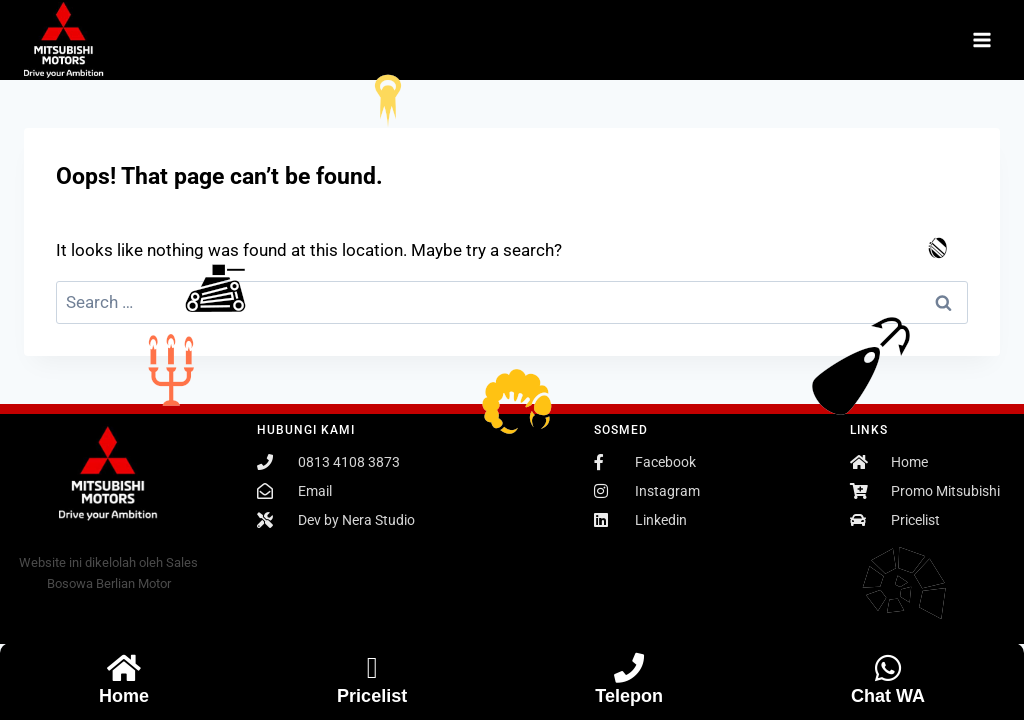  I want to click on trigger an explosion or blast effect, so click(388, 101).